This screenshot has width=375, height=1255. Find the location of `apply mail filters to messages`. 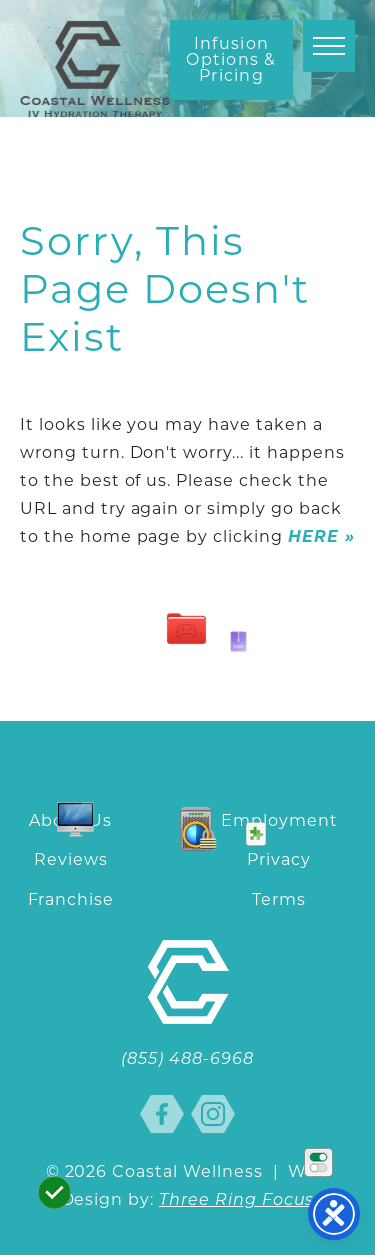

apply mail filters to messages is located at coordinates (54, 1192).